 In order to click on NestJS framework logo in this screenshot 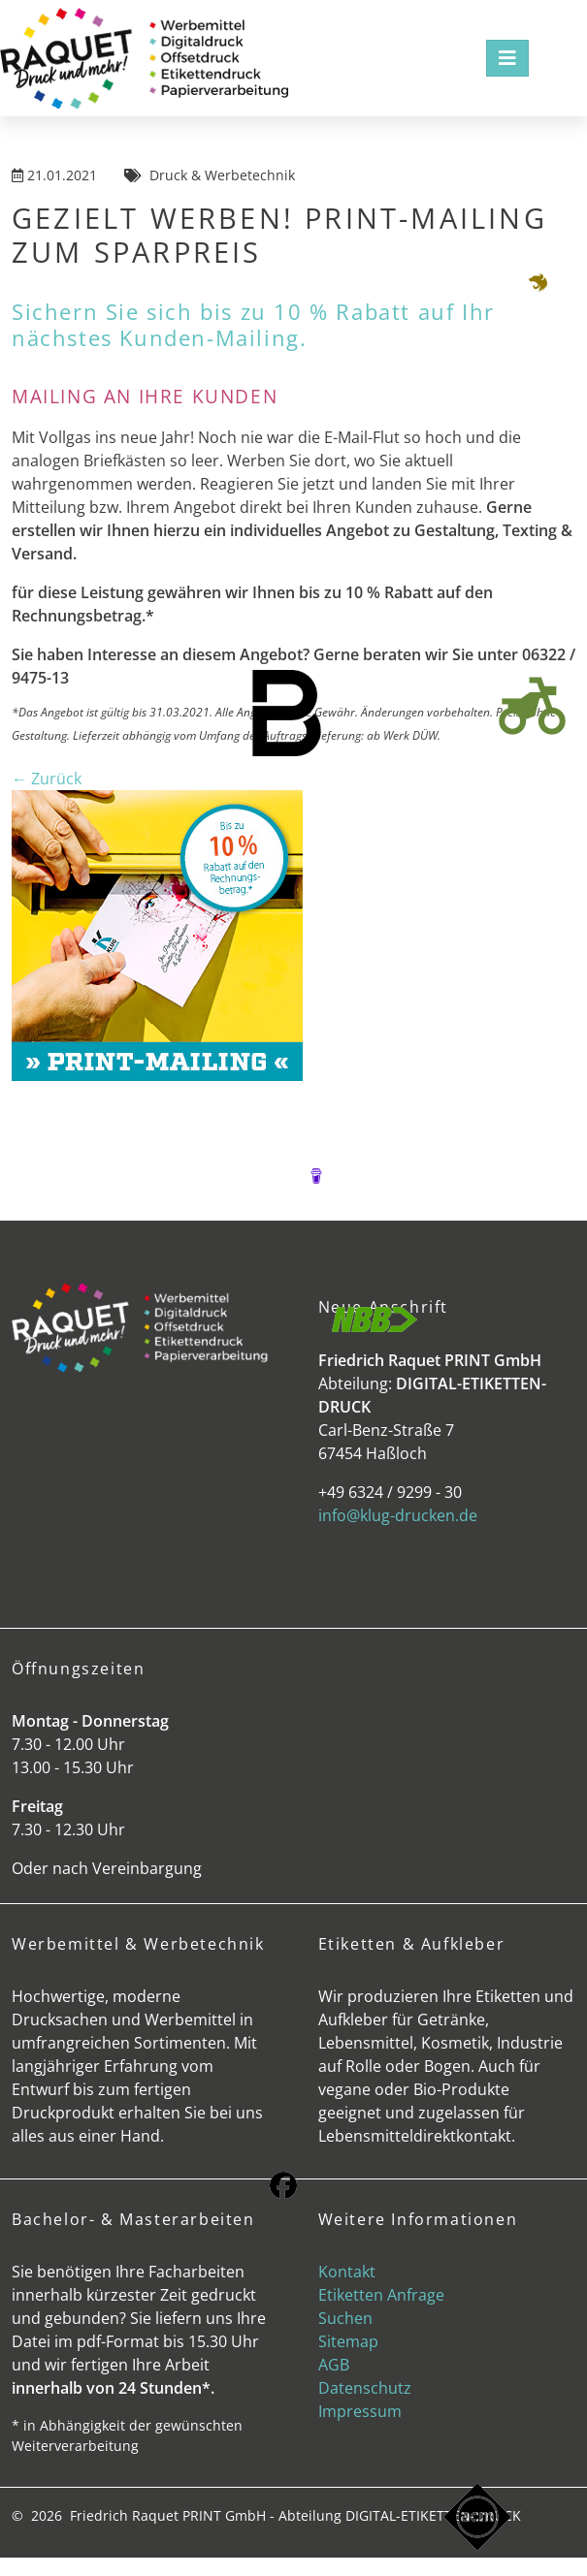, I will do `click(538, 282)`.